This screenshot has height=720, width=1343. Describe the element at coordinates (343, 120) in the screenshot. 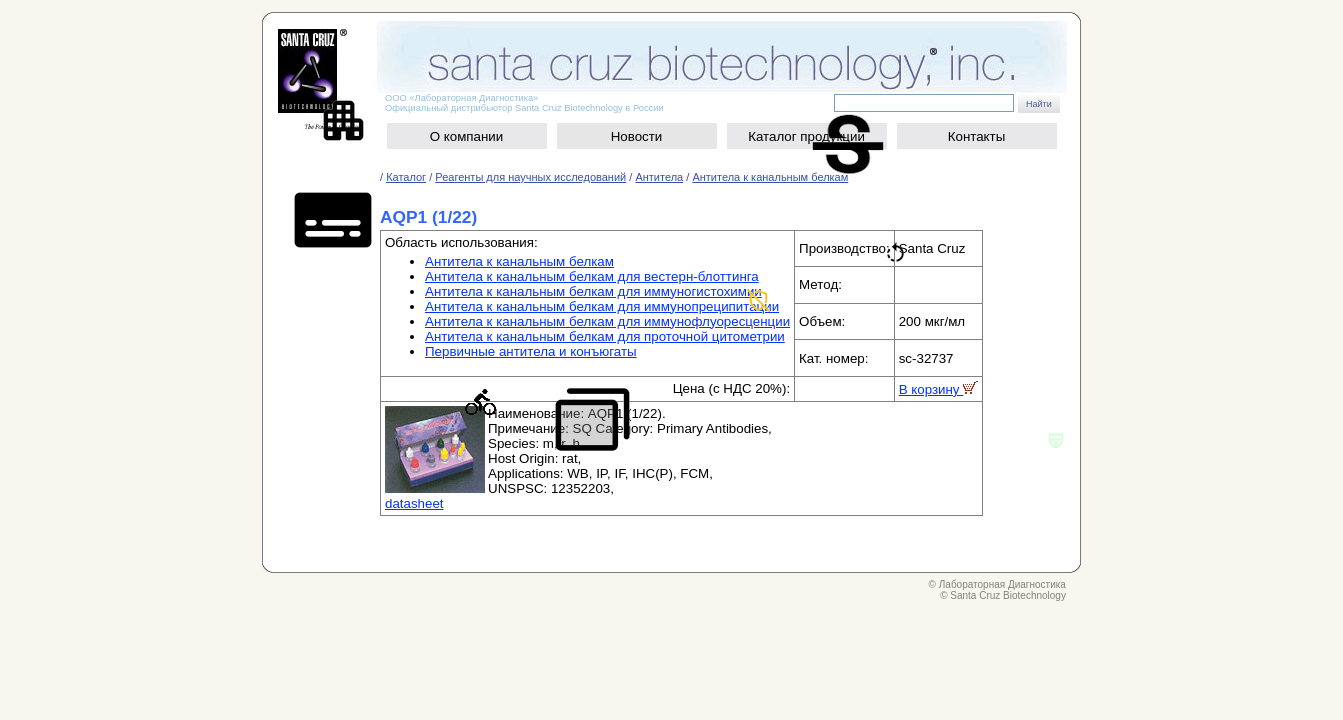

I see `view apartment listings` at that location.